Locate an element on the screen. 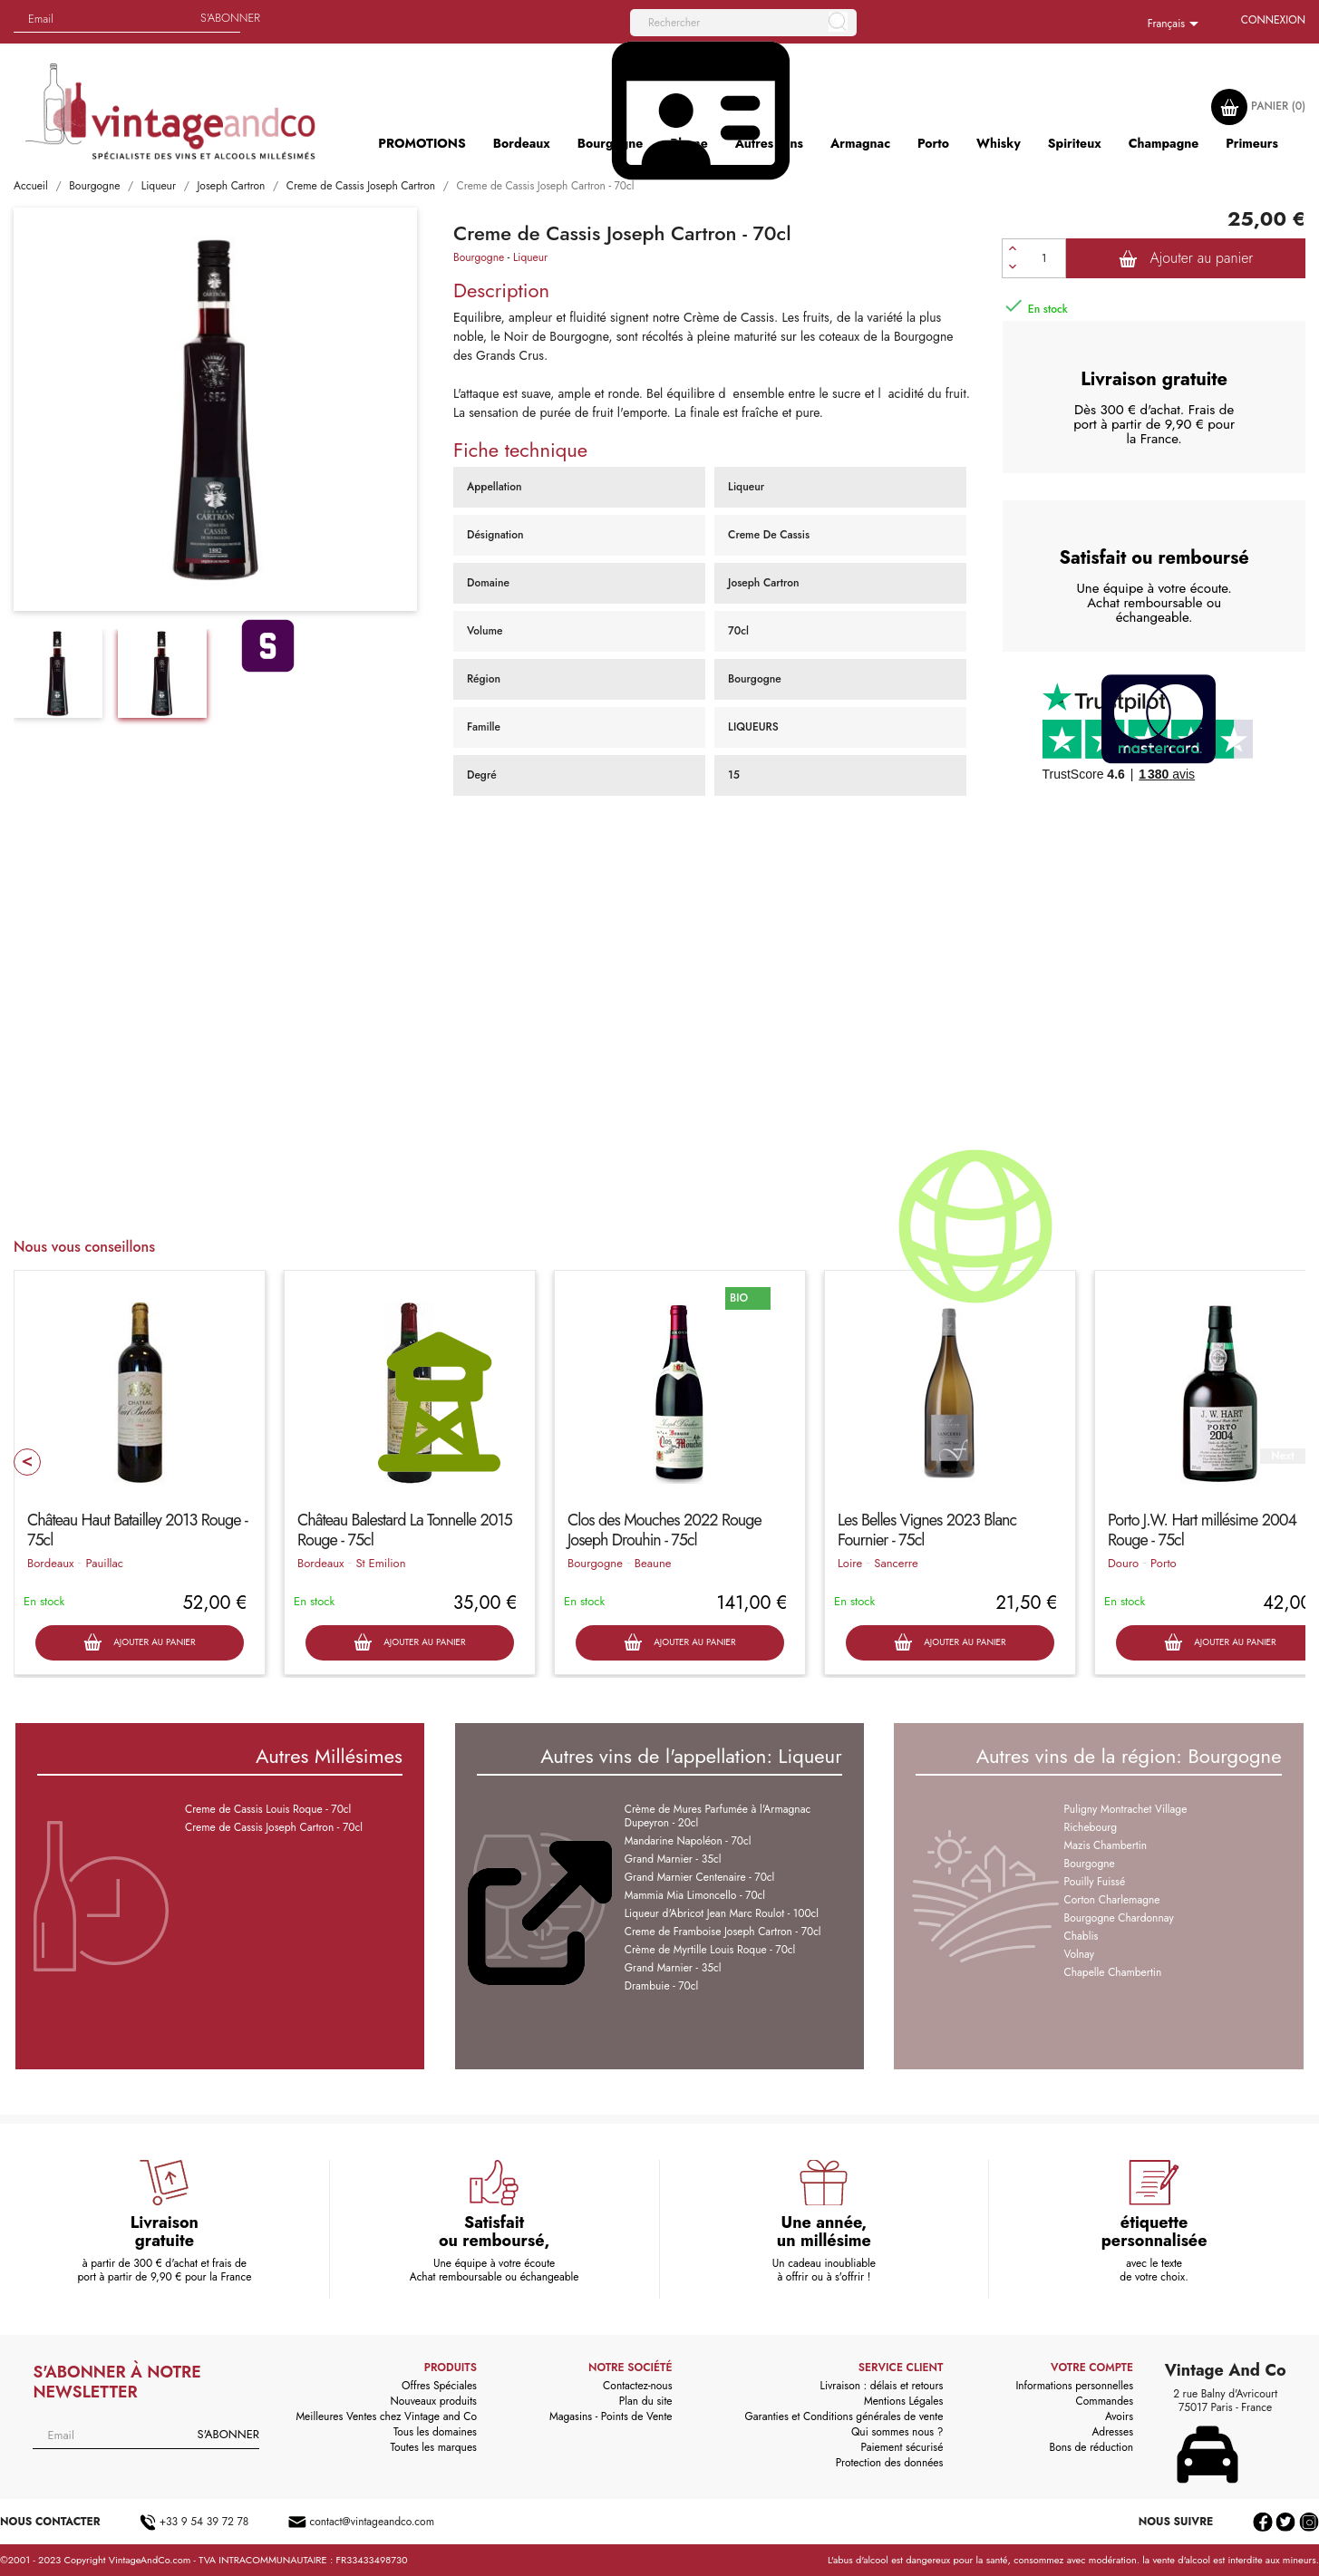  request a taxi or cab ride is located at coordinates (1207, 2456).